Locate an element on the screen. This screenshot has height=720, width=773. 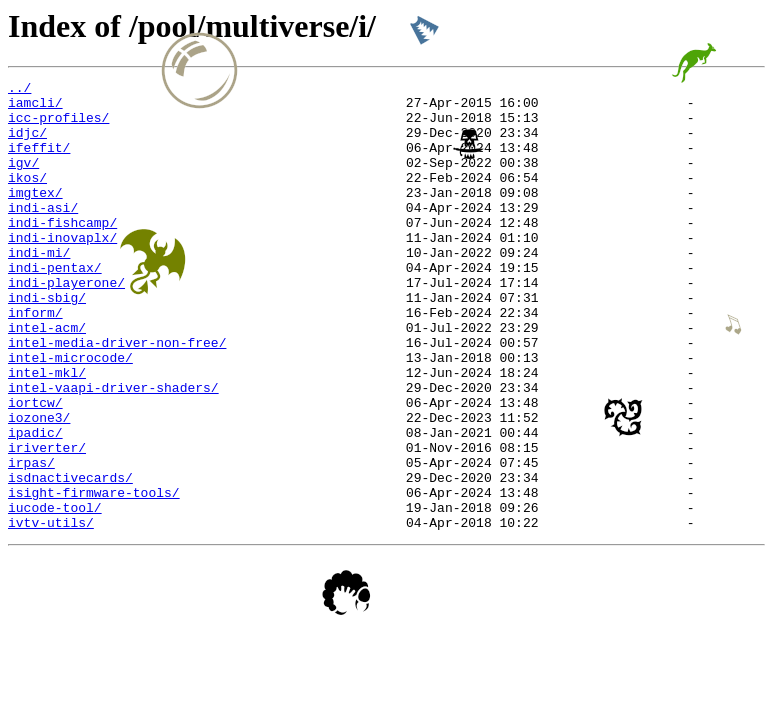
represents a curse or debuff status effect is located at coordinates (623, 417).